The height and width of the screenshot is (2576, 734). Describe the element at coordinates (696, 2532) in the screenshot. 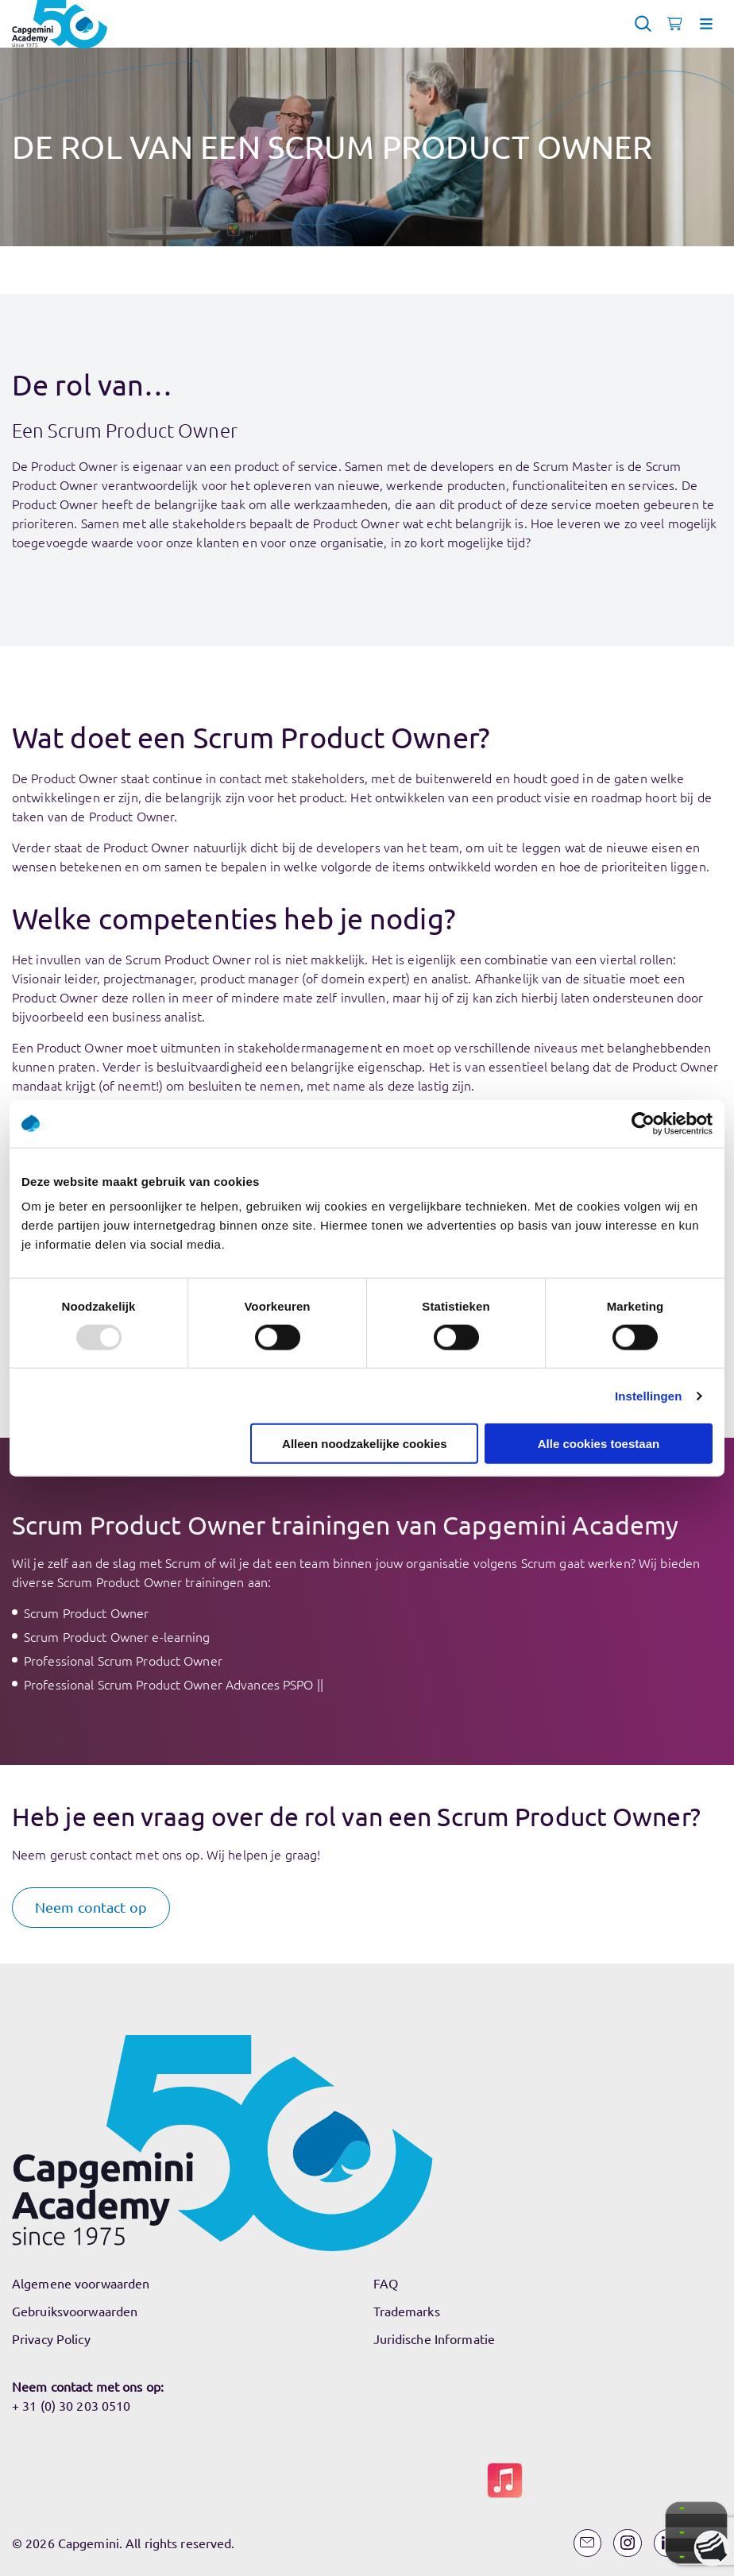

I see `configure kerberos authentication settings for network server` at that location.